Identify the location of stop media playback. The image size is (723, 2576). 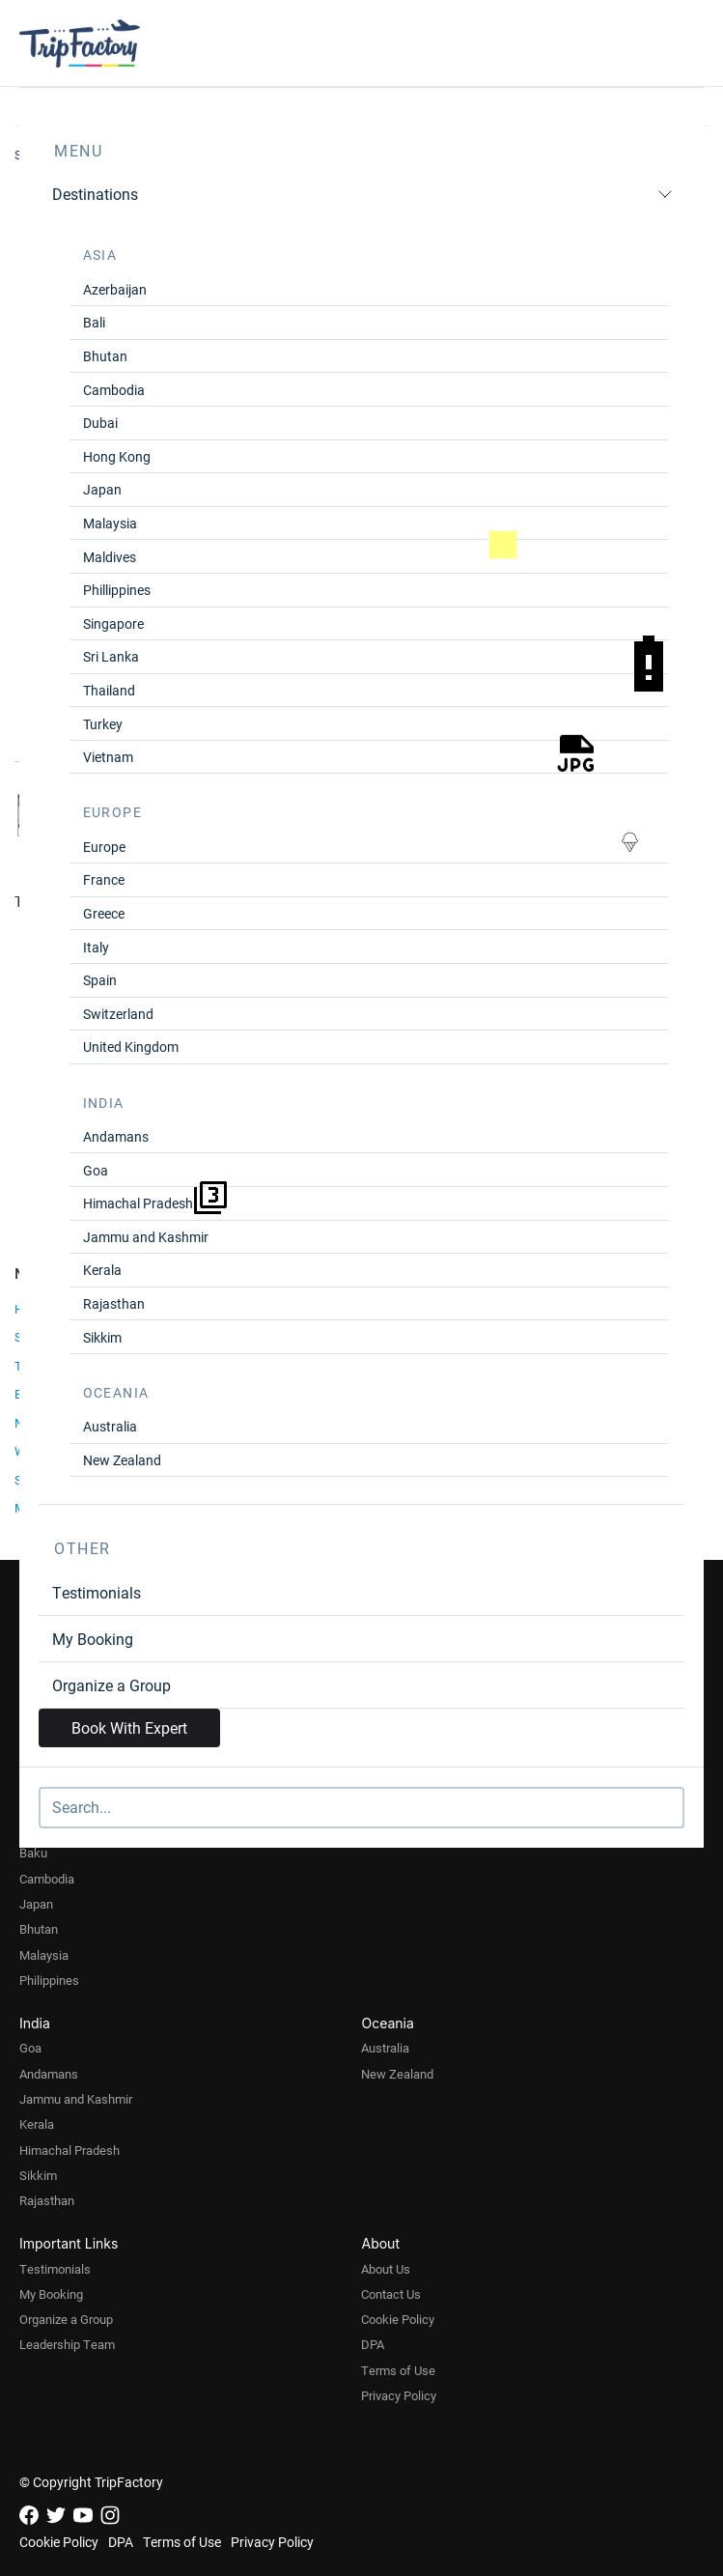
(503, 545).